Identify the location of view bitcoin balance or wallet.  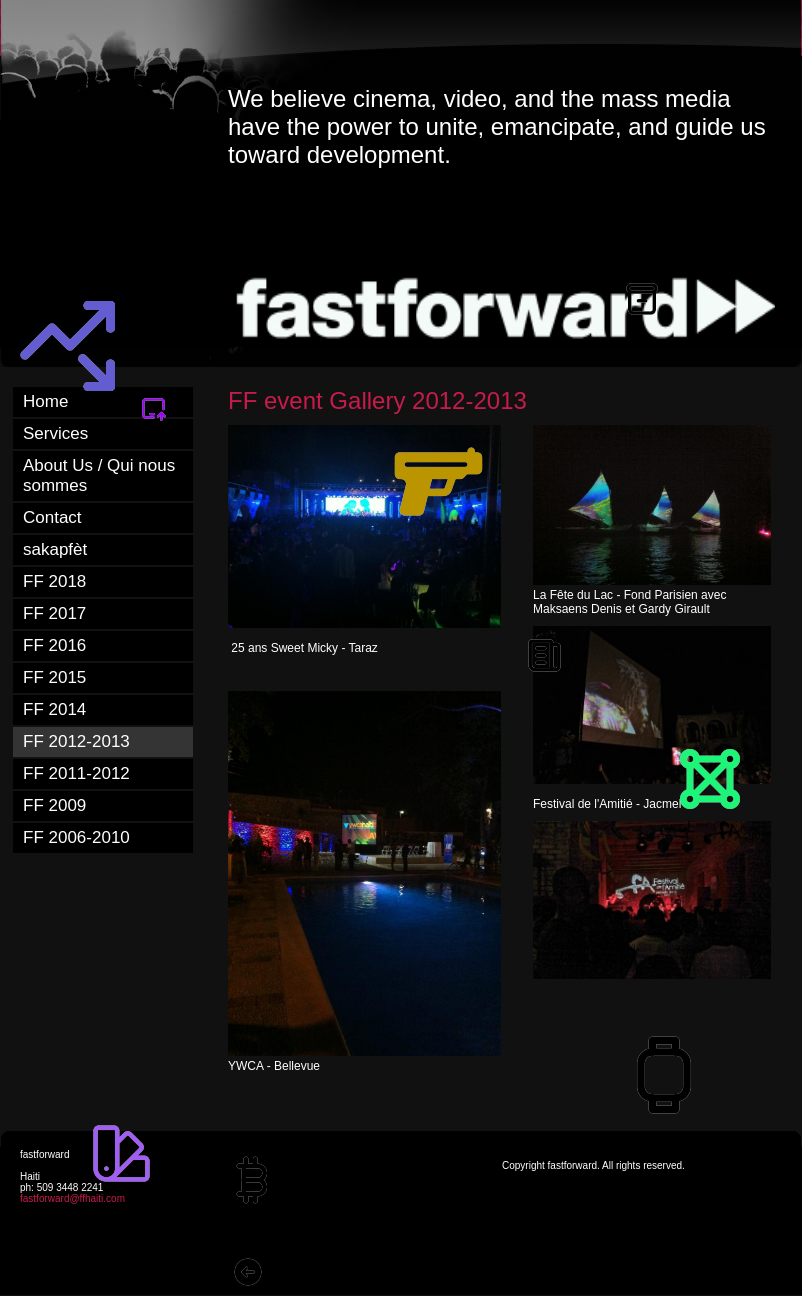
(253, 1180).